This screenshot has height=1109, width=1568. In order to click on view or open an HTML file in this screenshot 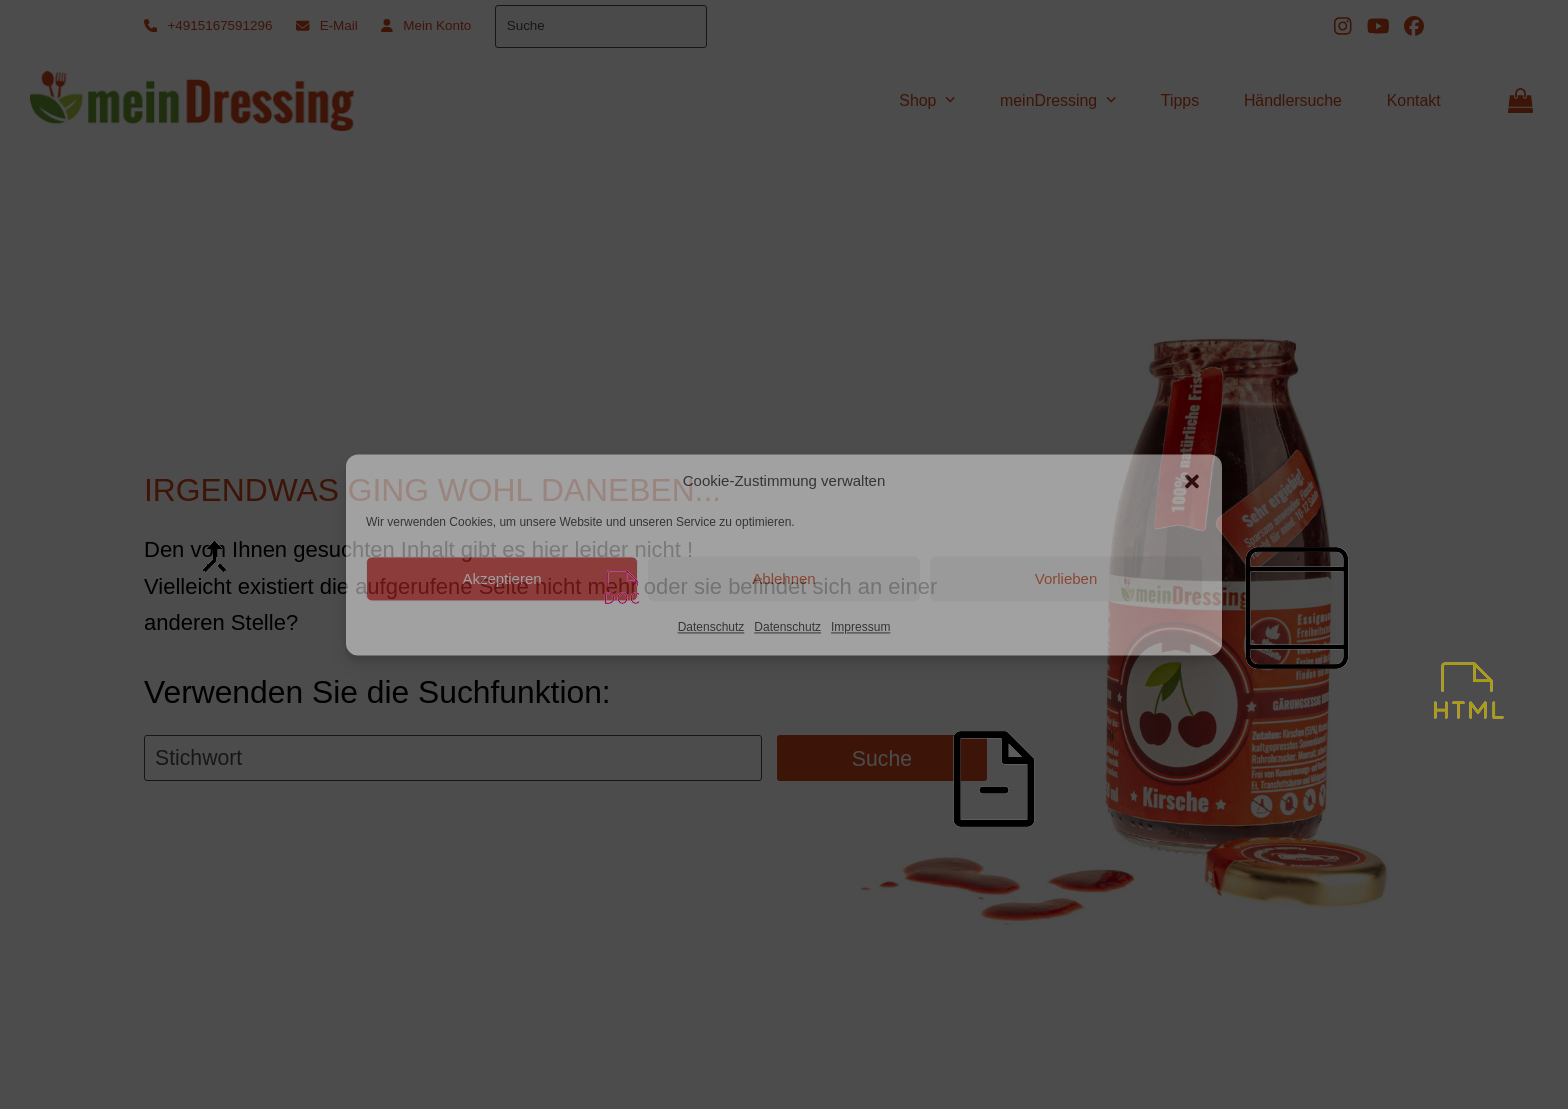, I will do `click(1467, 693)`.